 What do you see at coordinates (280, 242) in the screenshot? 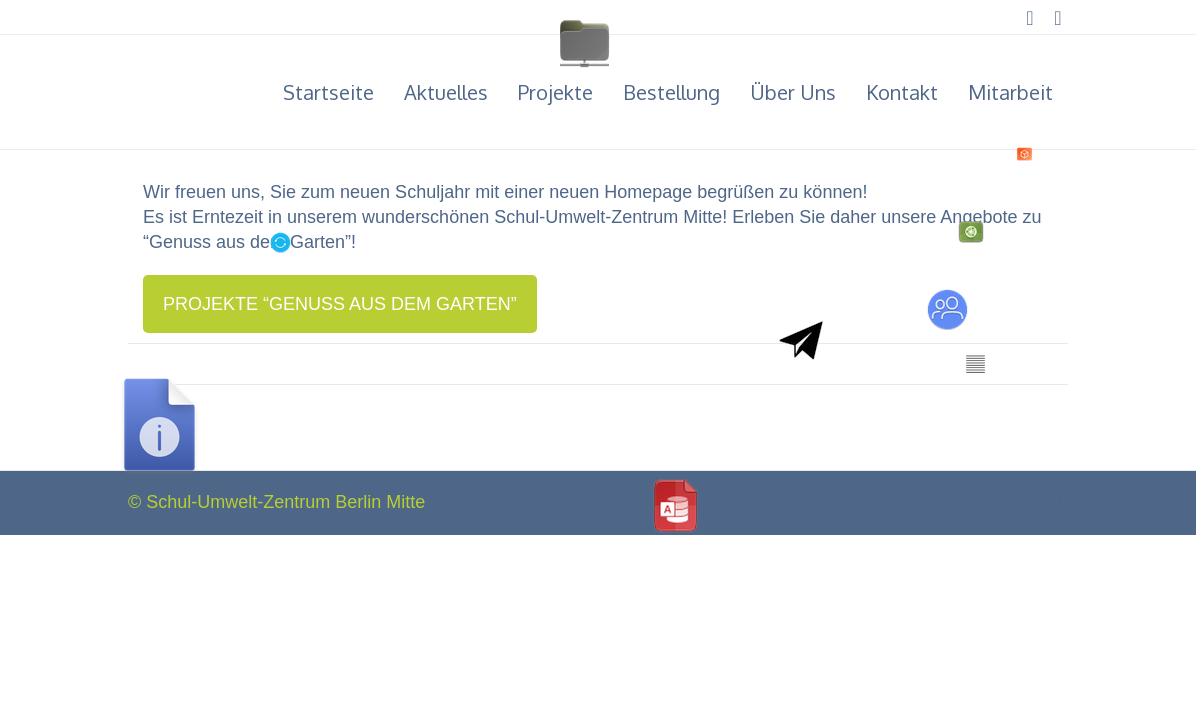
I see `file is currently syncing with Insync cloud storage` at bounding box center [280, 242].